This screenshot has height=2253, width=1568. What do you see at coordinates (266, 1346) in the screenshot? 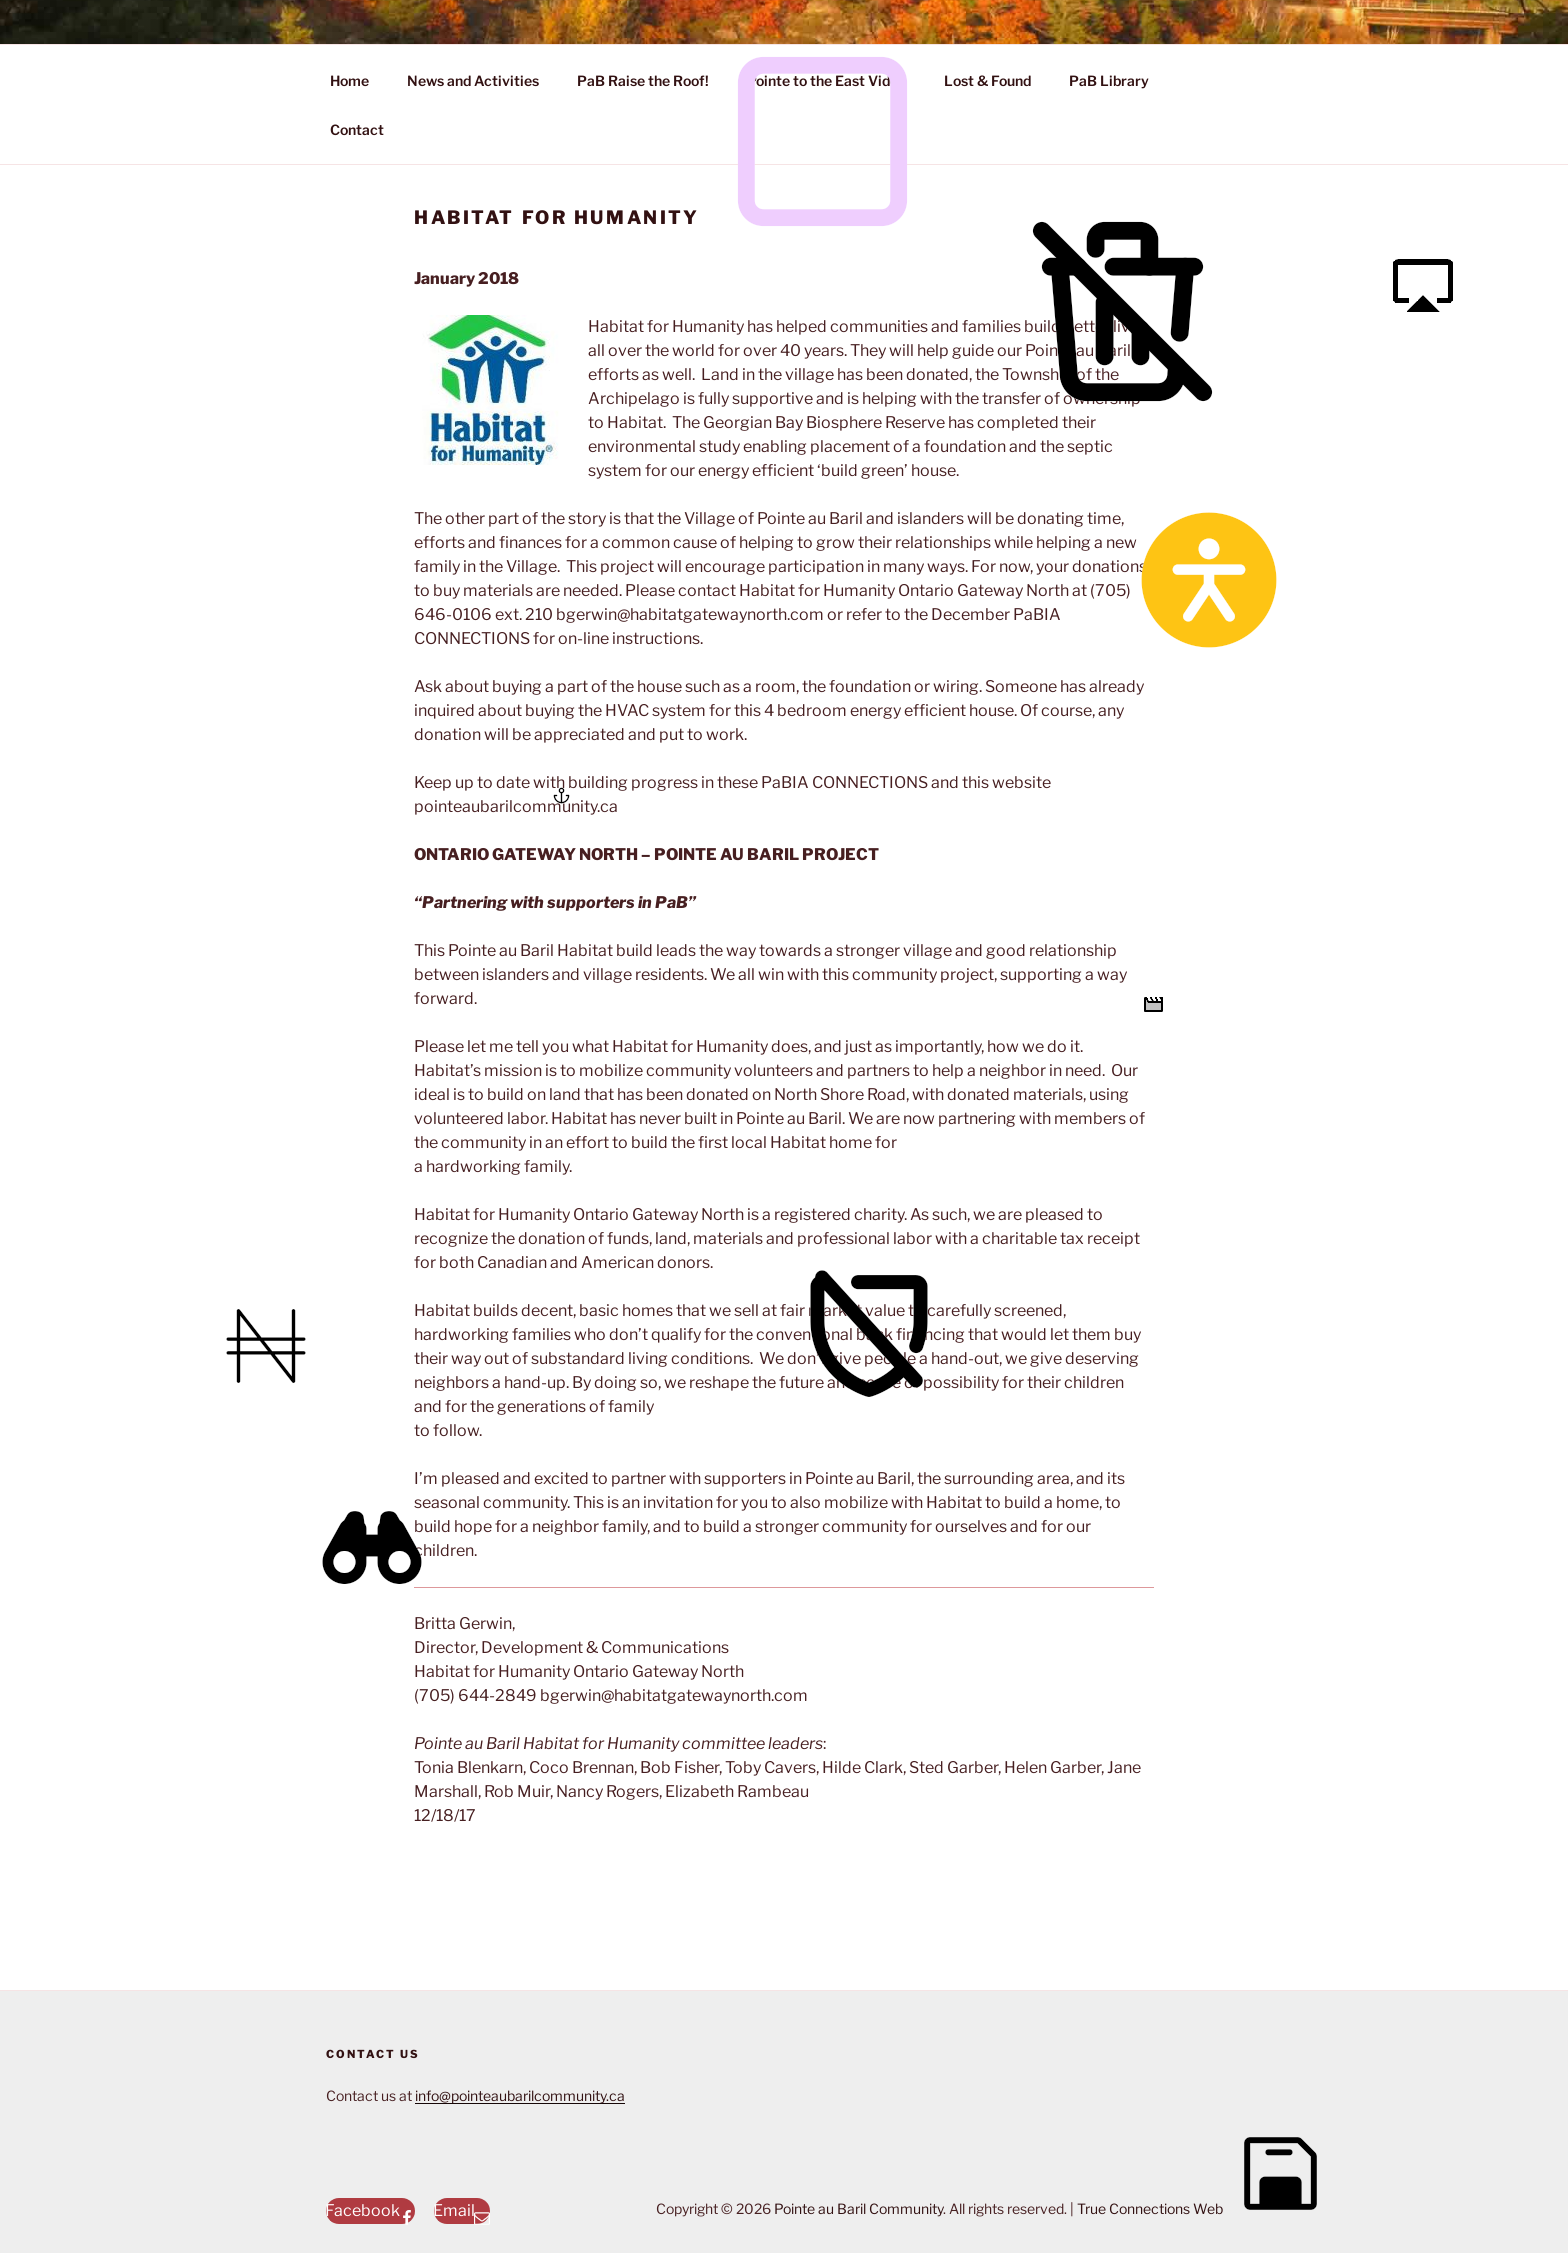
I see `indicates Nigerian naira currency` at bounding box center [266, 1346].